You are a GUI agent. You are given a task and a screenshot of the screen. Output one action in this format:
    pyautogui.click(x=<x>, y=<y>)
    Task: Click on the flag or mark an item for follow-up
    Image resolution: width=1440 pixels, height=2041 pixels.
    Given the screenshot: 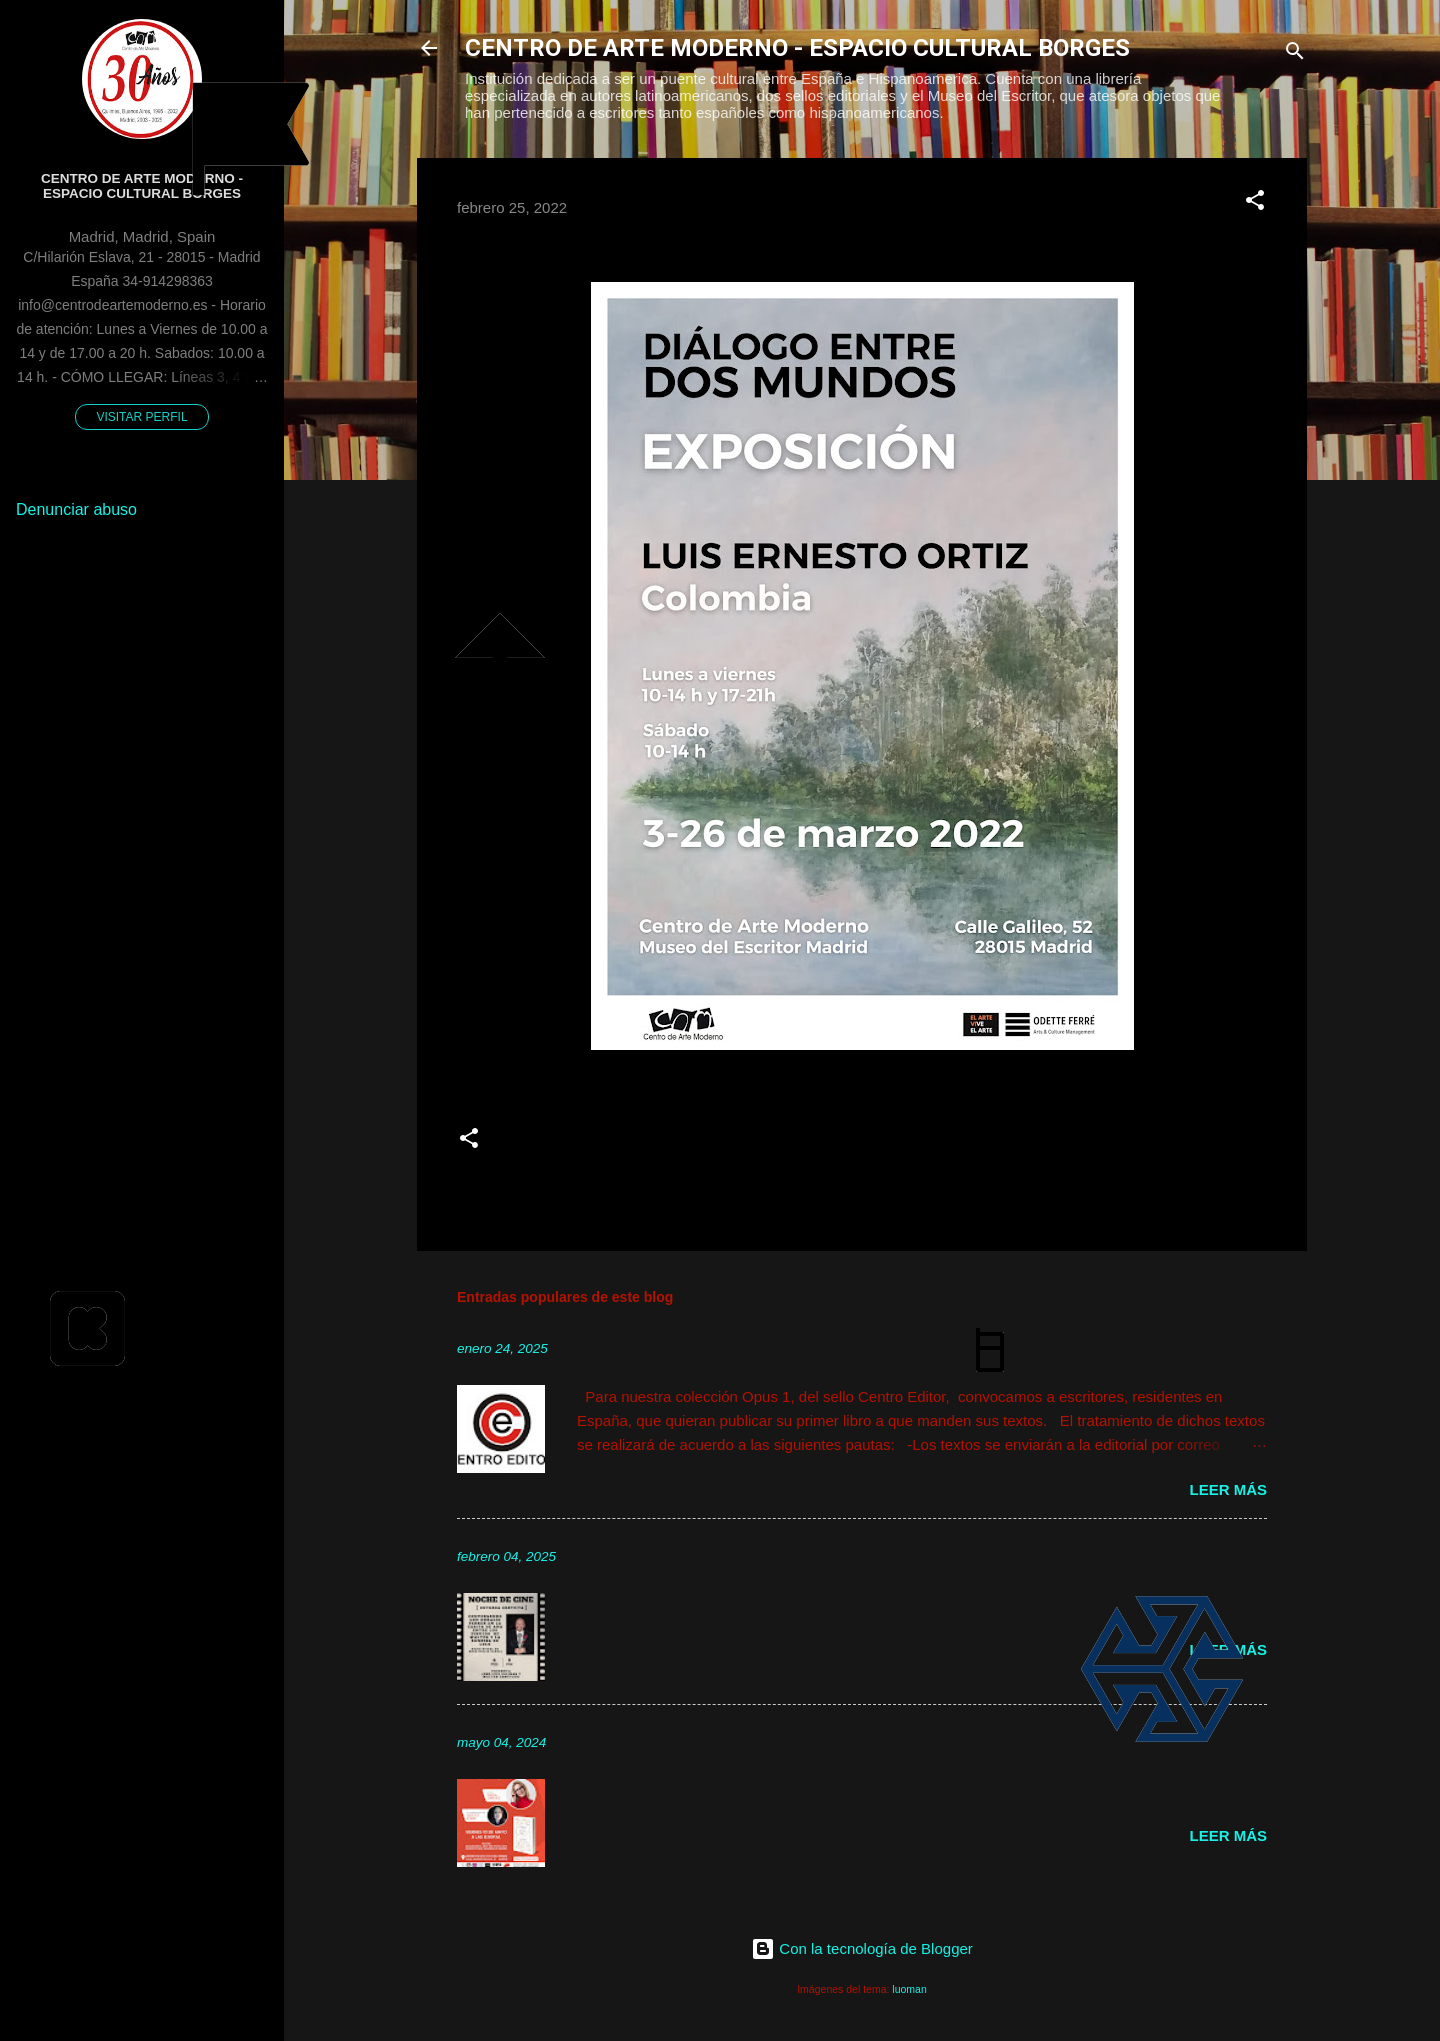 What is the action you would take?
    pyautogui.click(x=252, y=136)
    